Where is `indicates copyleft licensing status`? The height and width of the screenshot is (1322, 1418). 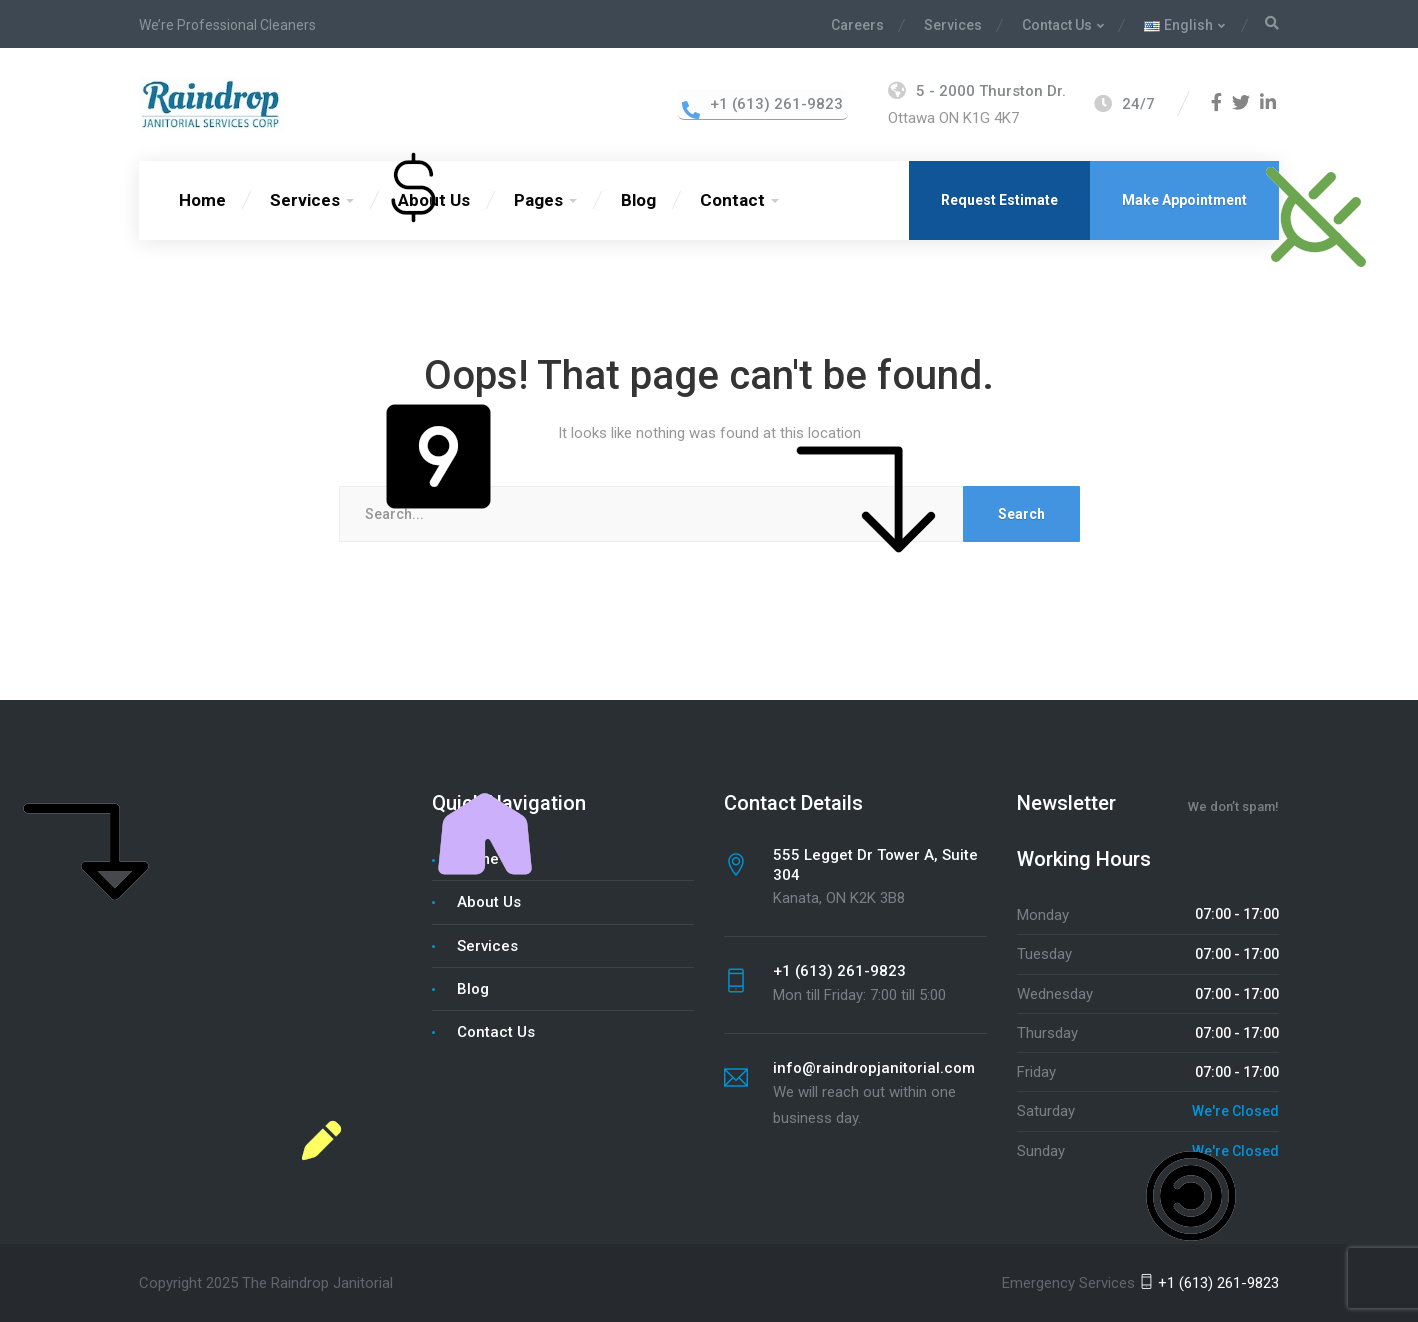
indicates copyleft licensing status is located at coordinates (1191, 1196).